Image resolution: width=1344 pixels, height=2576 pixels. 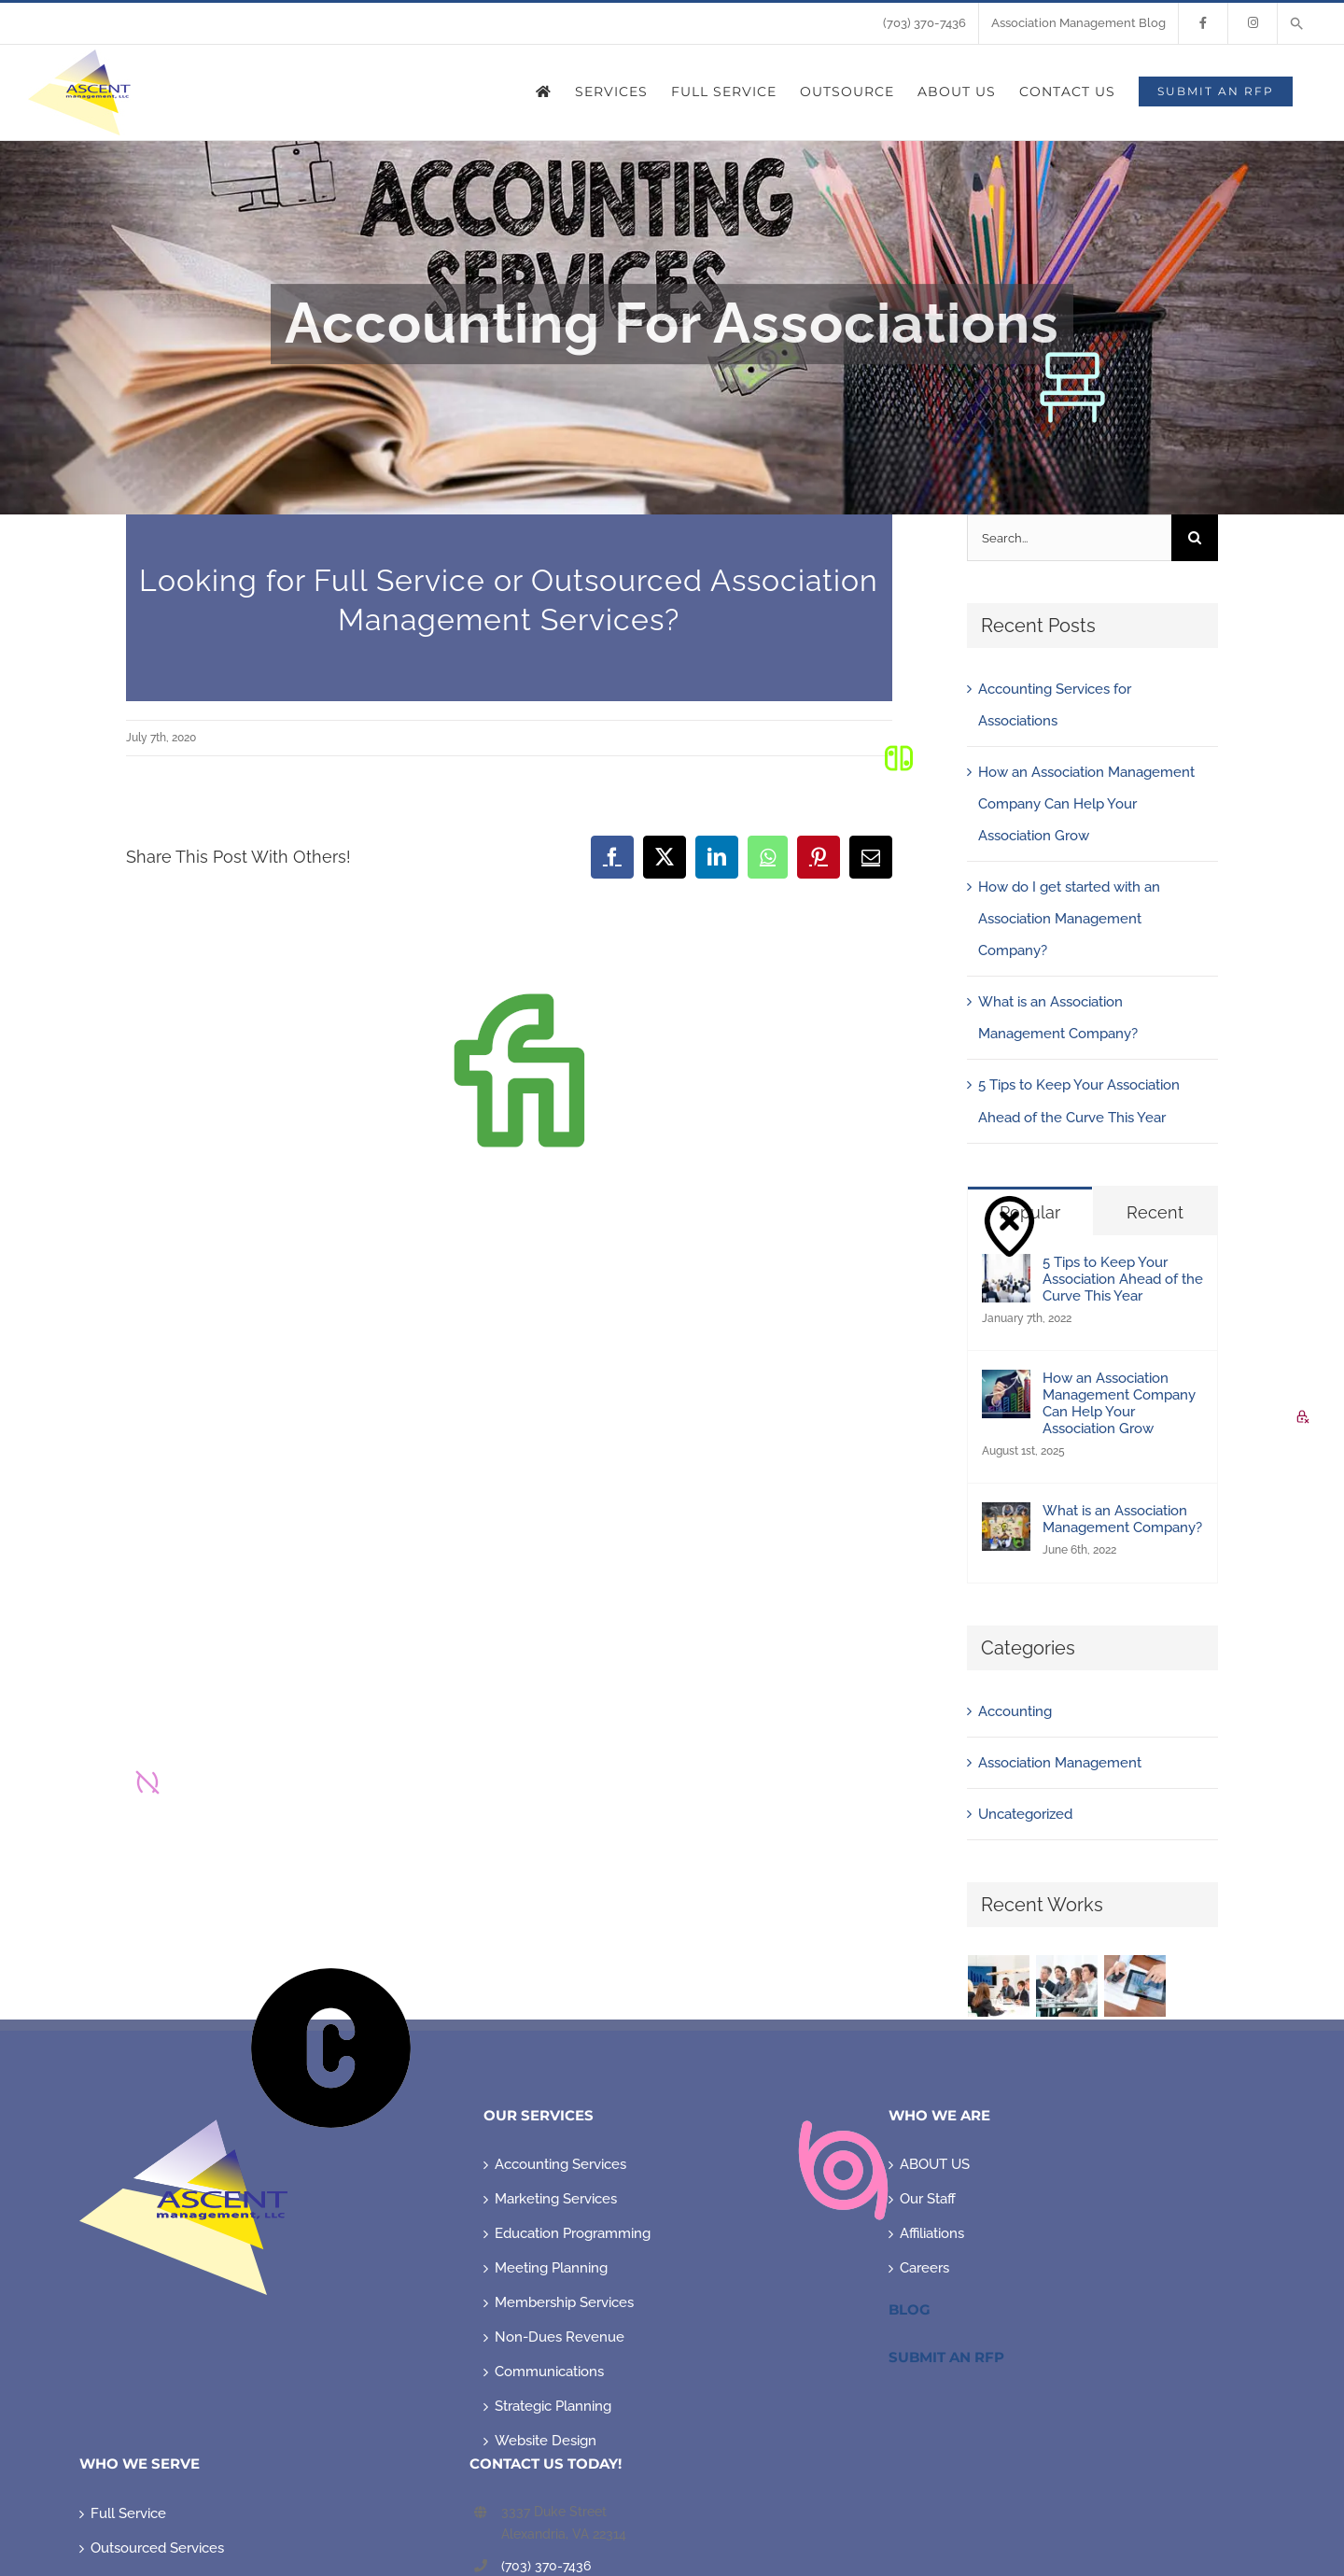 What do you see at coordinates (147, 1782) in the screenshot?
I see `disable grouping or parentheses in formula` at bounding box center [147, 1782].